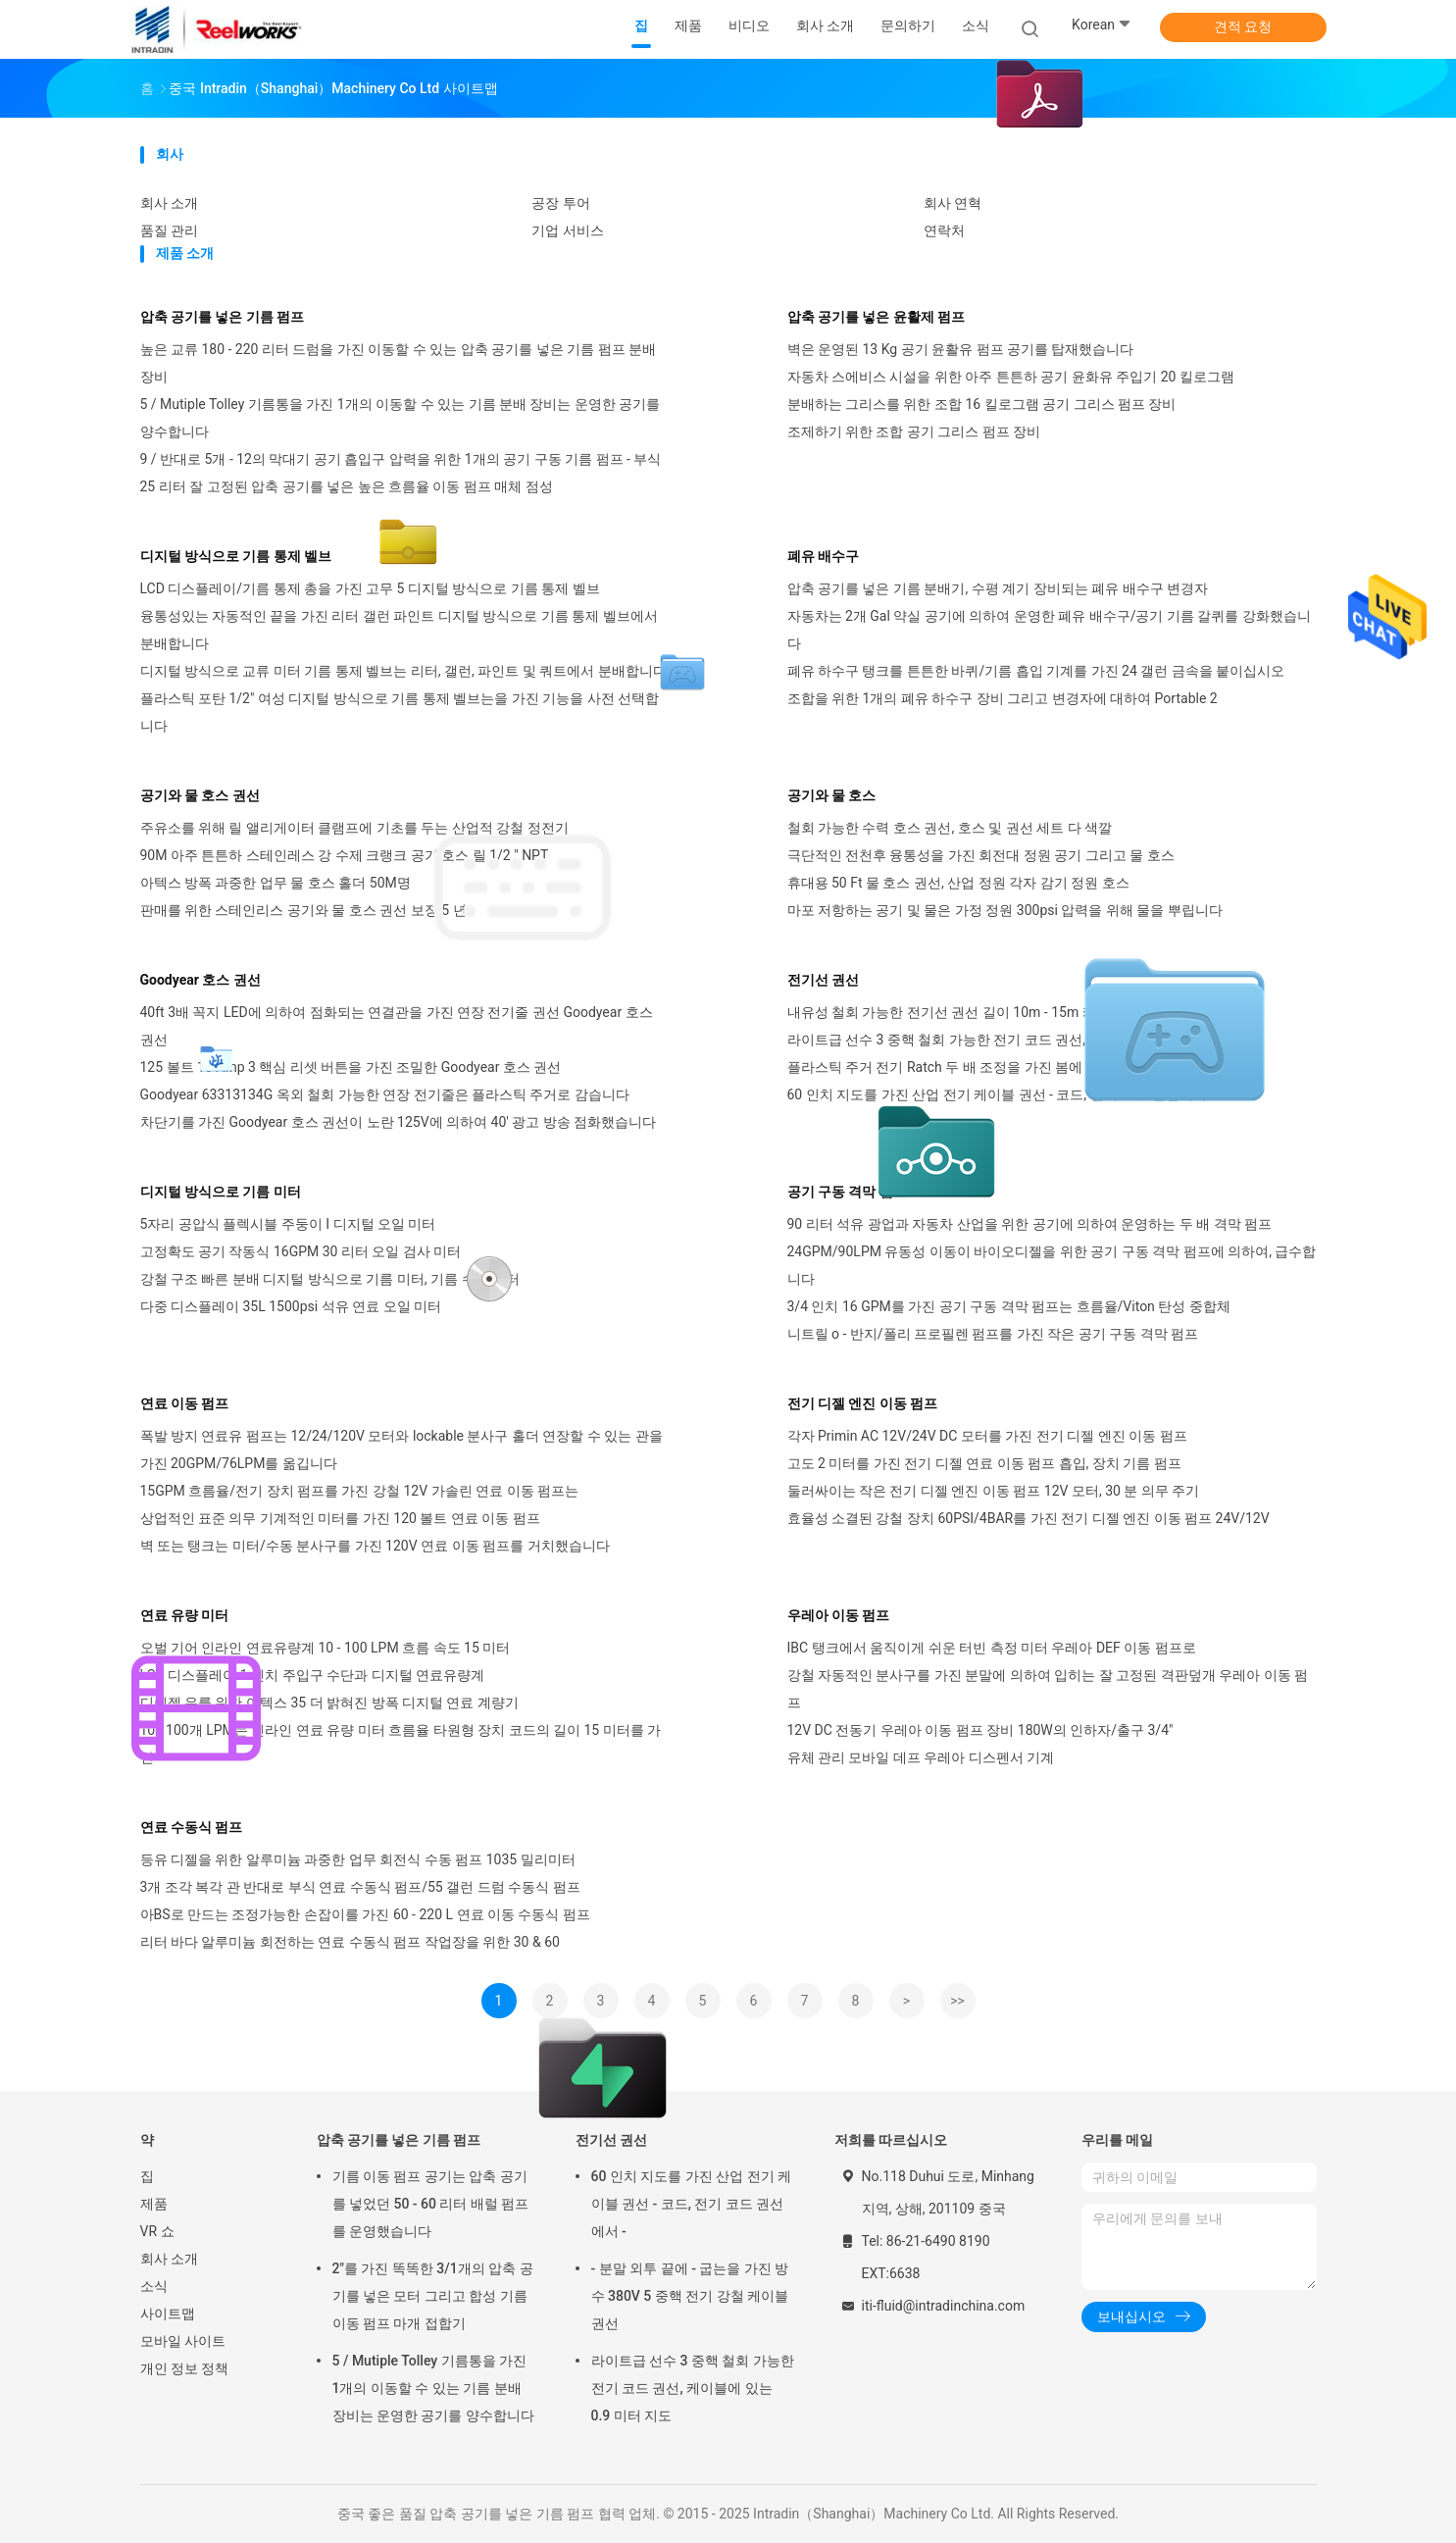 Image resolution: width=1456 pixels, height=2543 pixels. What do you see at coordinates (408, 543) in the screenshot?
I see `folder for storing pokémon-related files or games` at bounding box center [408, 543].